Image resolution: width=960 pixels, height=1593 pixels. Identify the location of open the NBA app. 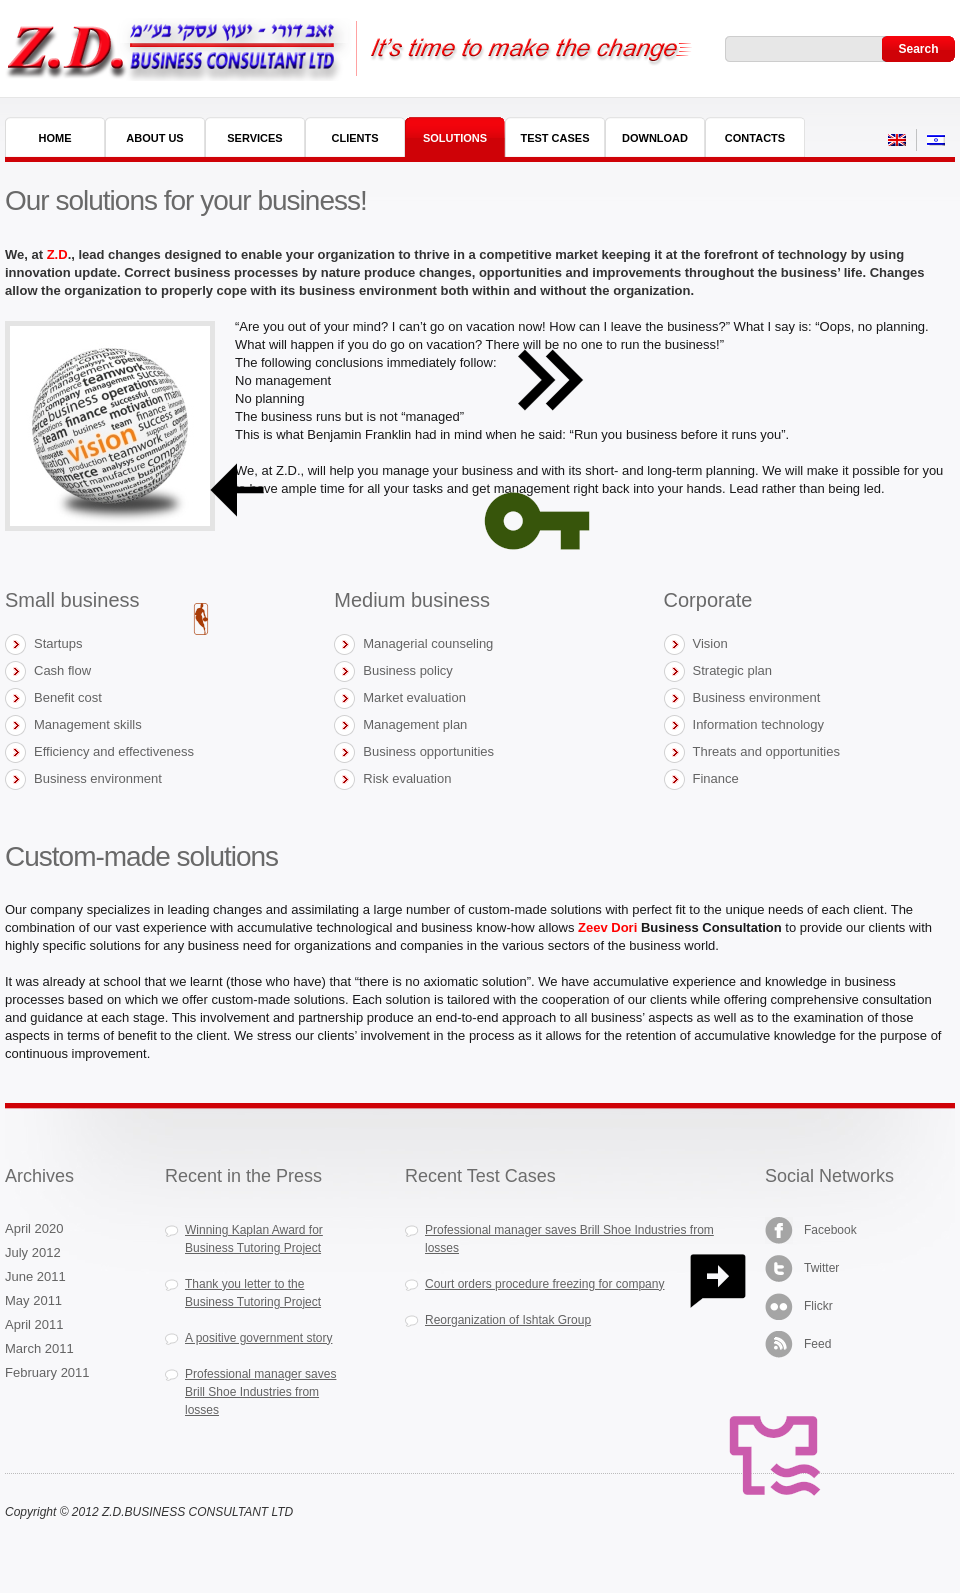
(201, 619).